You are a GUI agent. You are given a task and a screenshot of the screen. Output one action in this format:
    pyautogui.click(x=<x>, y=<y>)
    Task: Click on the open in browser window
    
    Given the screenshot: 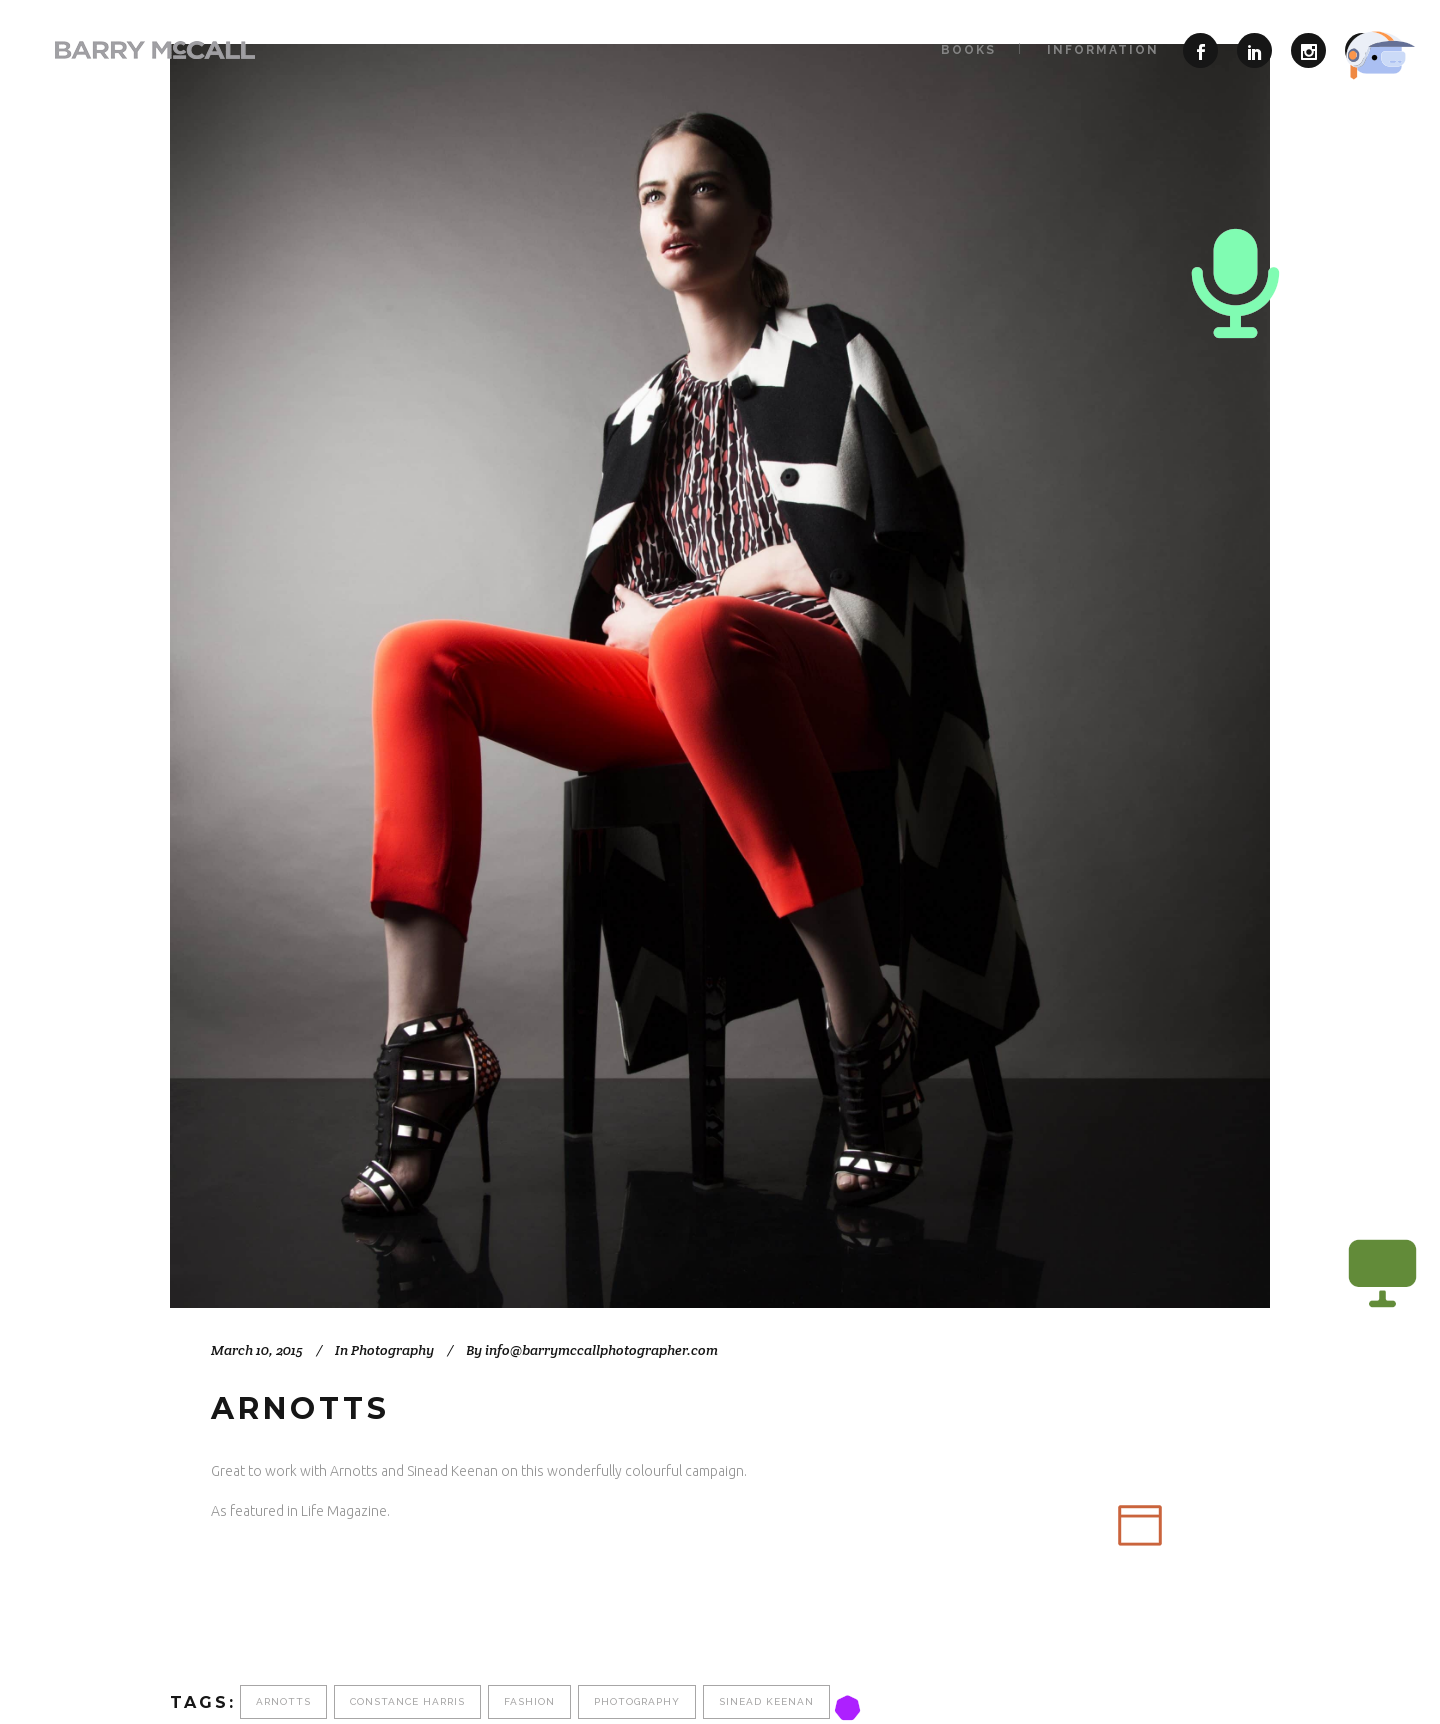 What is the action you would take?
    pyautogui.click(x=1140, y=1527)
    